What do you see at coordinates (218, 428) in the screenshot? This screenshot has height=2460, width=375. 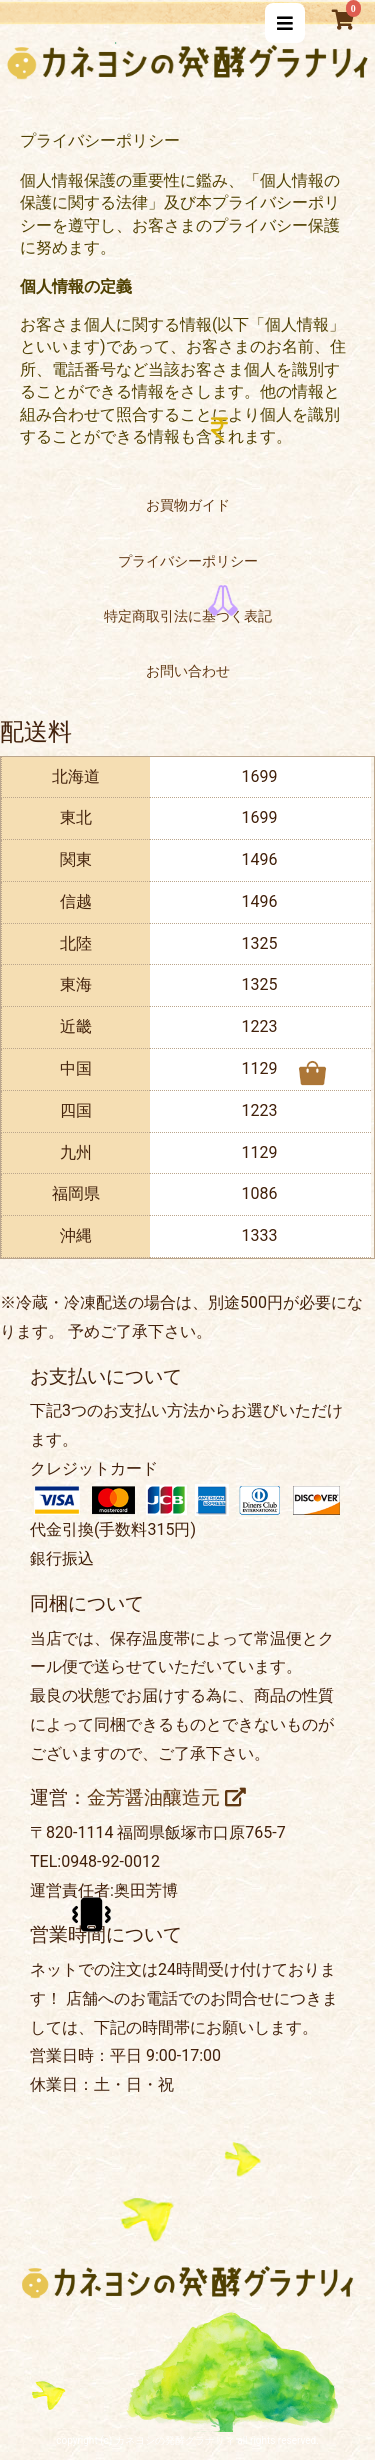 I see `view price in Indian rupees` at bounding box center [218, 428].